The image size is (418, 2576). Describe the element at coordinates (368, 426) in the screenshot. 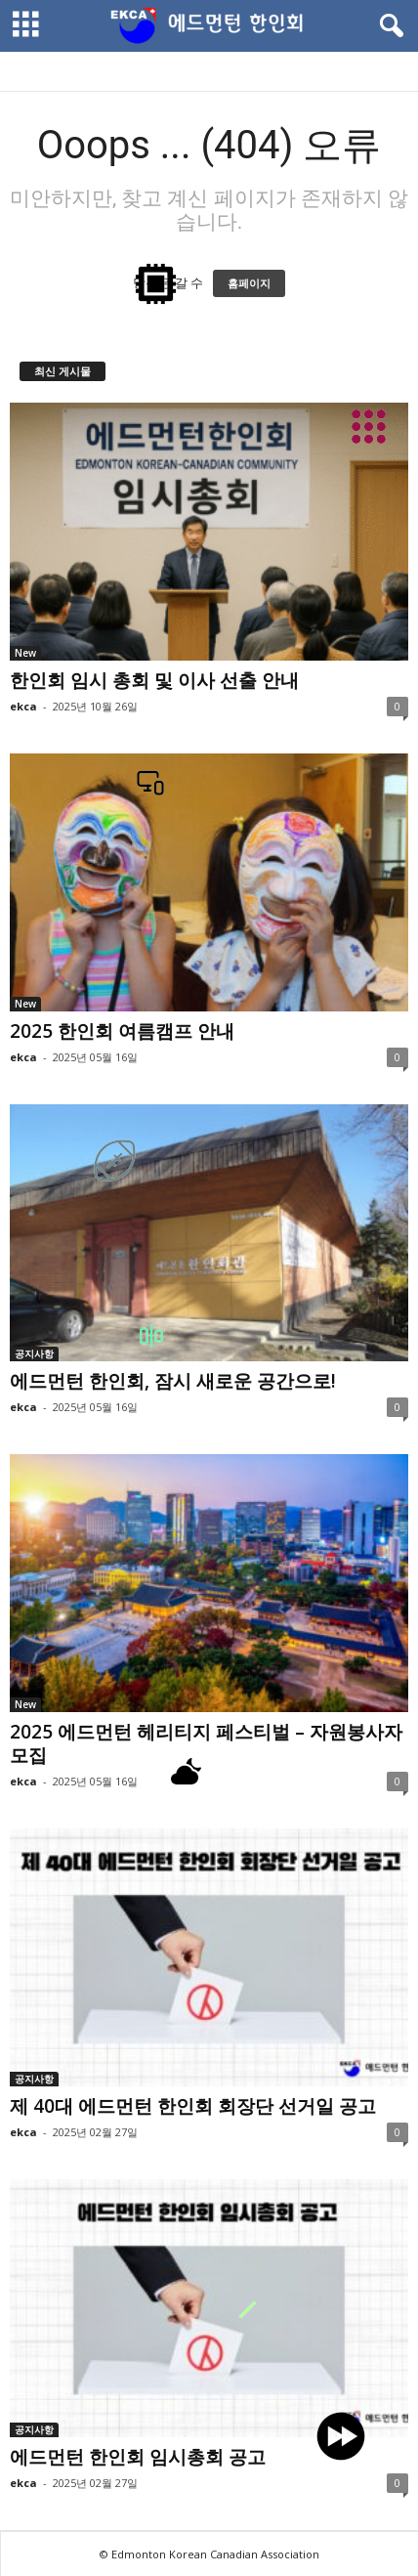

I see `open the app drawer or menu` at that location.